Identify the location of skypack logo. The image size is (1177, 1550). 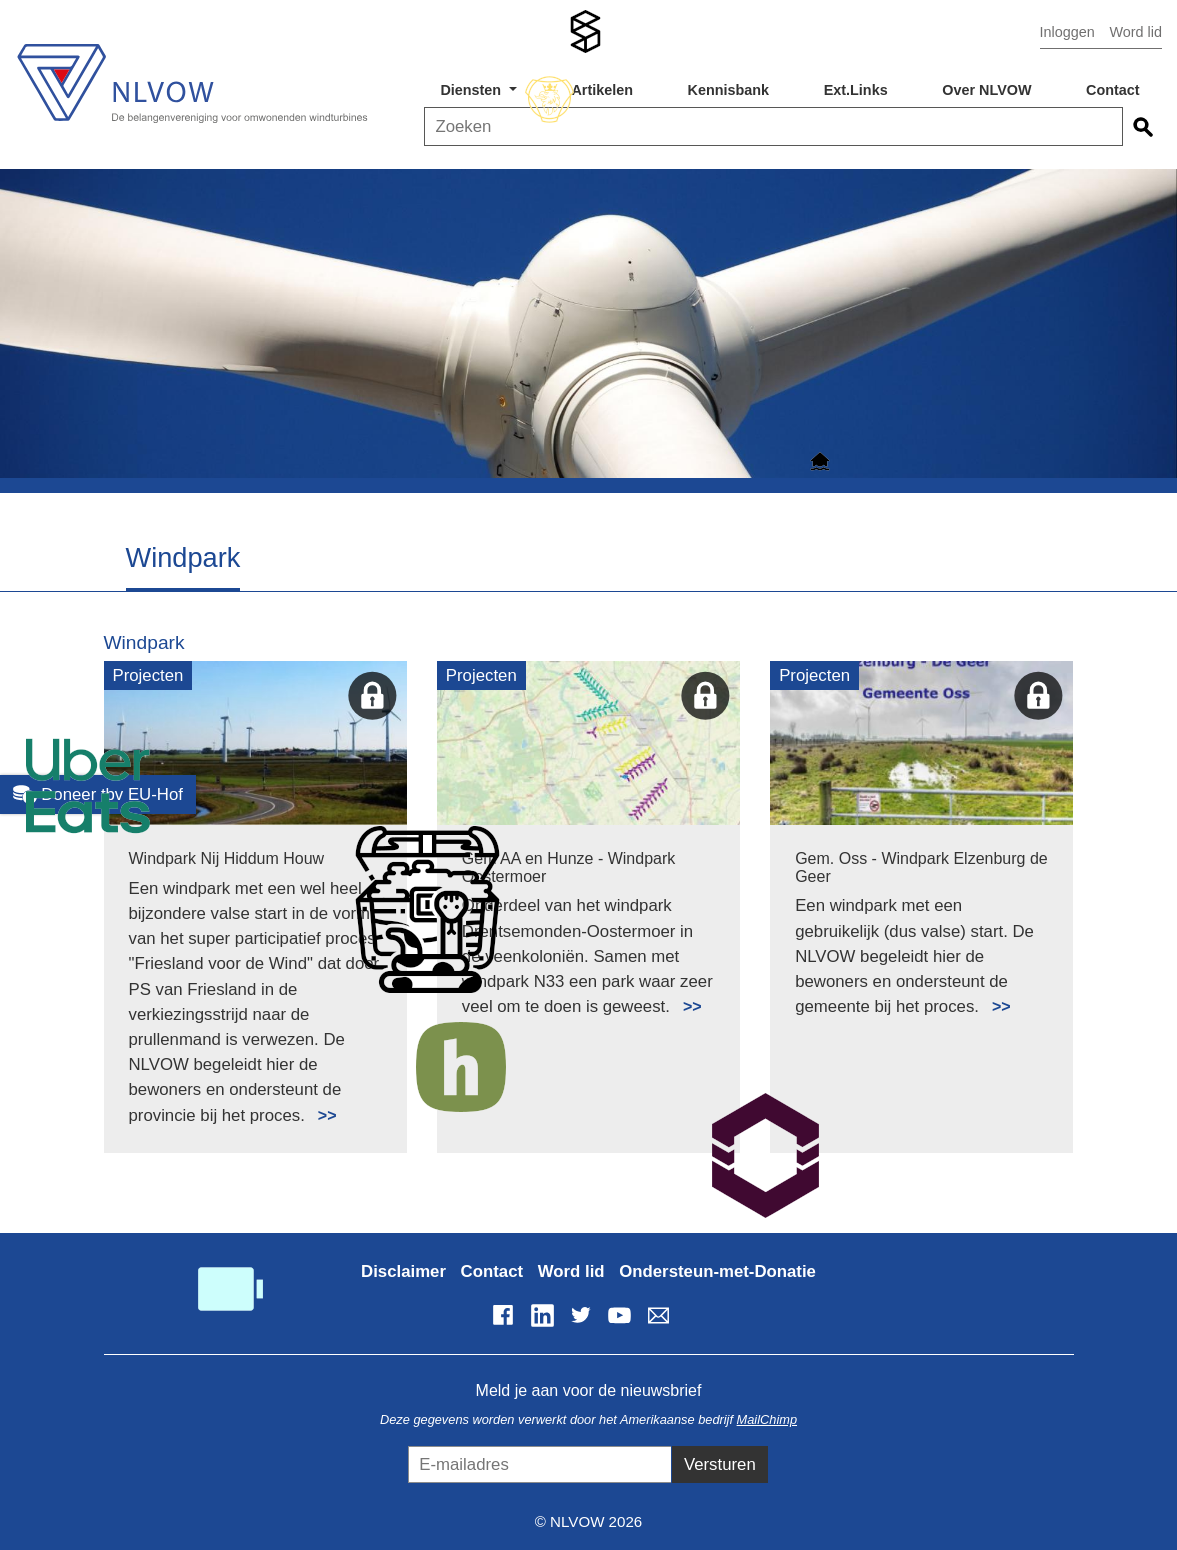
(585, 31).